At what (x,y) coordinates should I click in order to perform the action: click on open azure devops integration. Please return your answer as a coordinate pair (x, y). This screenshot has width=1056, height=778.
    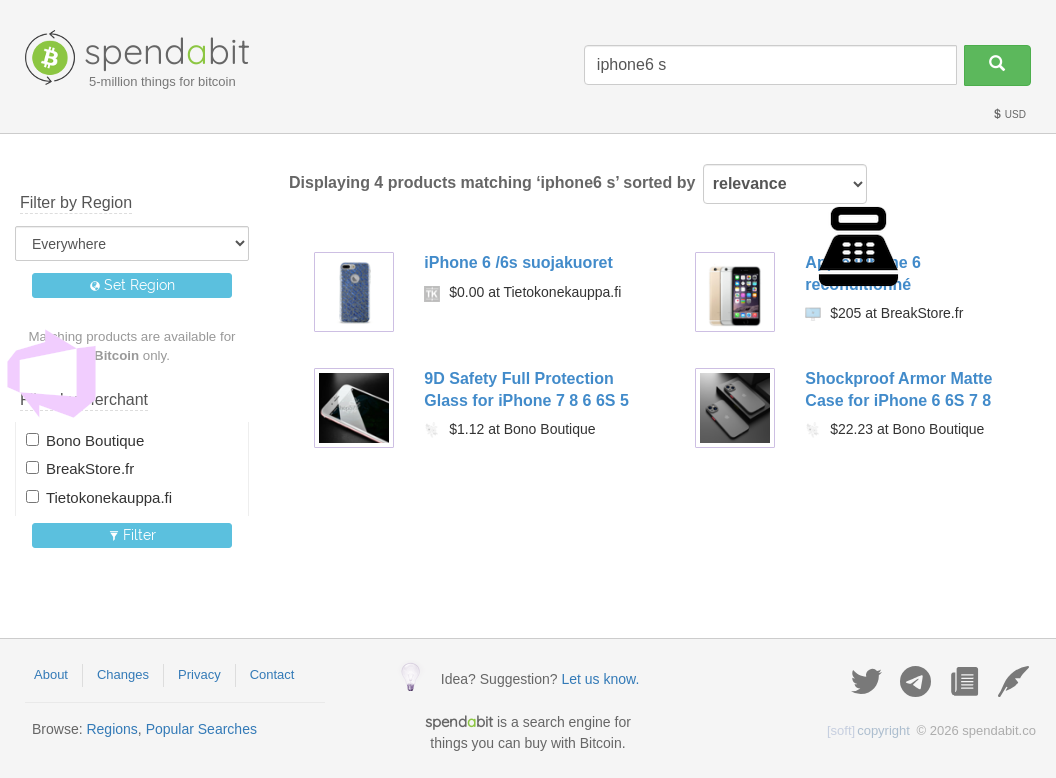
    Looking at the image, I should click on (51, 373).